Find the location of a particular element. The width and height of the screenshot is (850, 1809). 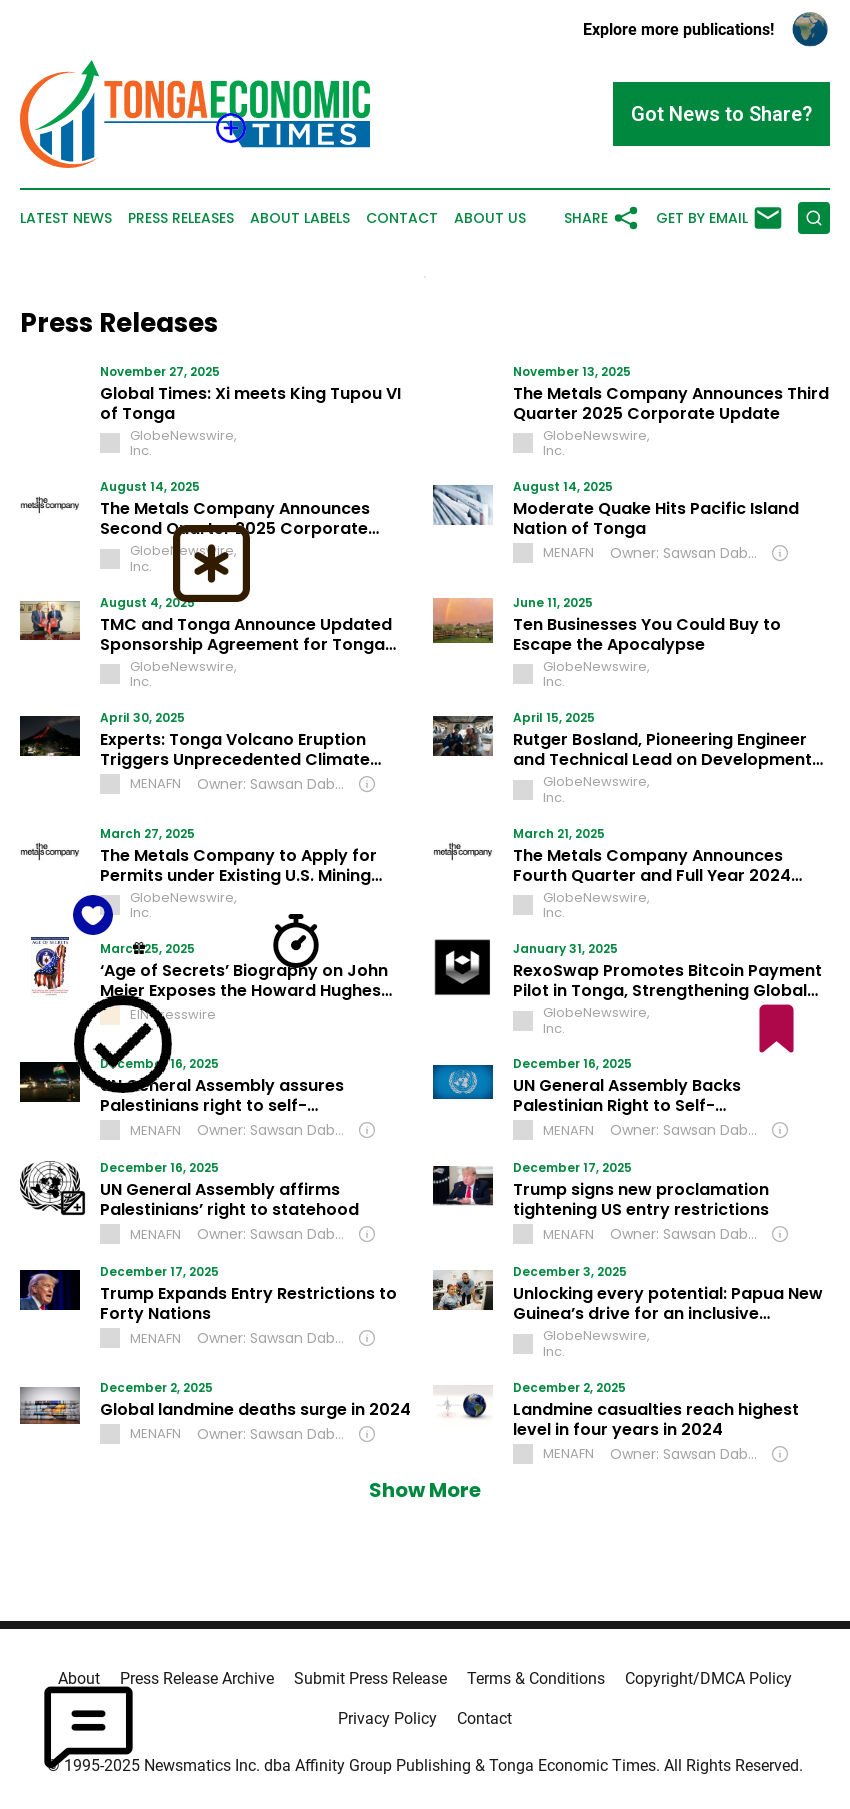

indicates a completed or successful action is located at coordinates (123, 1044).